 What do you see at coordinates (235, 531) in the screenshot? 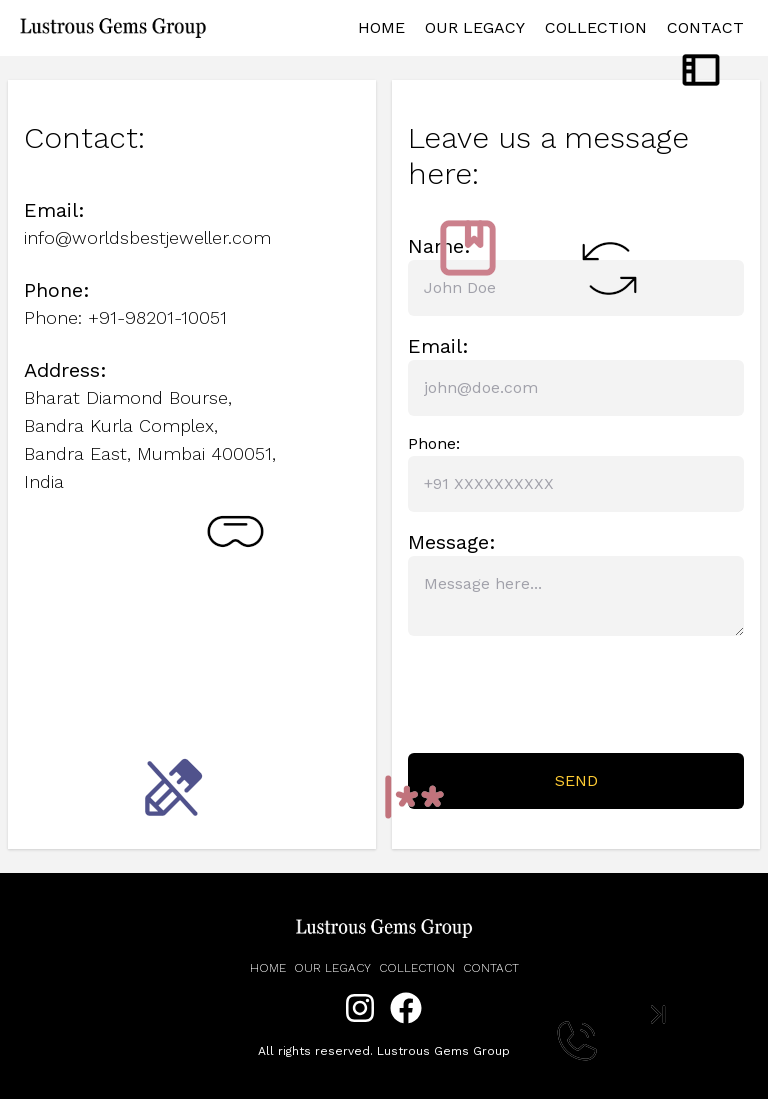
I see `access virtual reality or immersive mode` at bounding box center [235, 531].